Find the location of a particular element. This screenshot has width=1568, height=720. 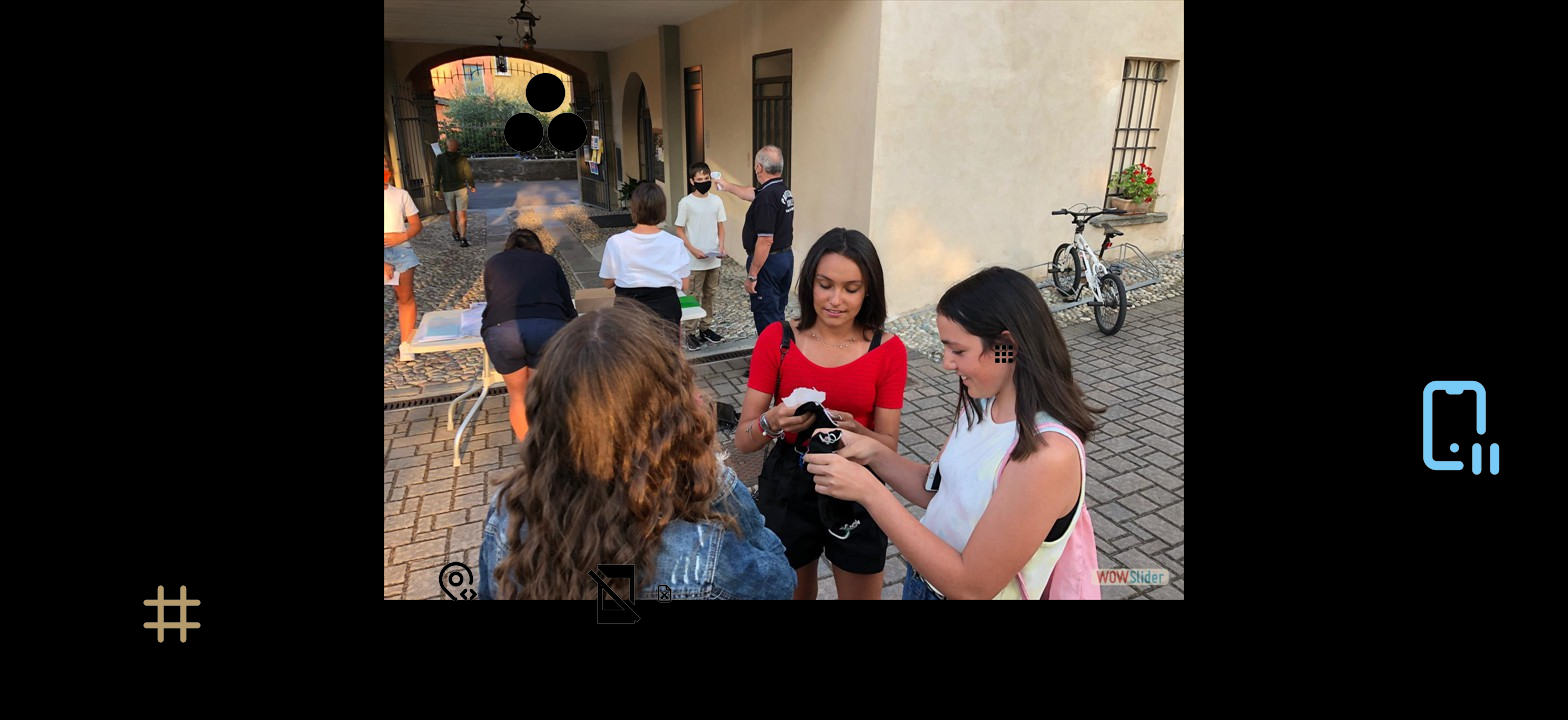

cut or remove a file is located at coordinates (664, 593).